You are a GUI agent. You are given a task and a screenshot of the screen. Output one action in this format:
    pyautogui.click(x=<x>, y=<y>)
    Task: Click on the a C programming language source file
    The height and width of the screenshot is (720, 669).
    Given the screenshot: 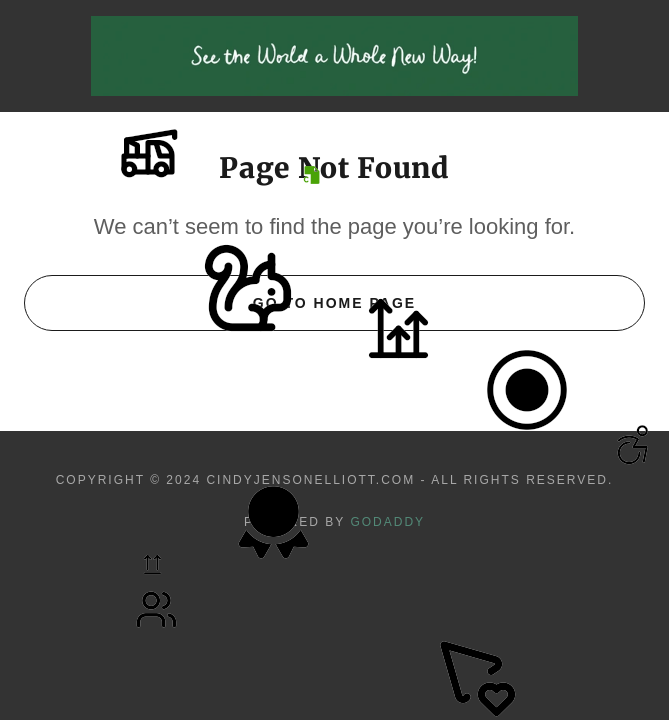 What is the action you would take?
    pyautogui.click(x=312, y=175)
    